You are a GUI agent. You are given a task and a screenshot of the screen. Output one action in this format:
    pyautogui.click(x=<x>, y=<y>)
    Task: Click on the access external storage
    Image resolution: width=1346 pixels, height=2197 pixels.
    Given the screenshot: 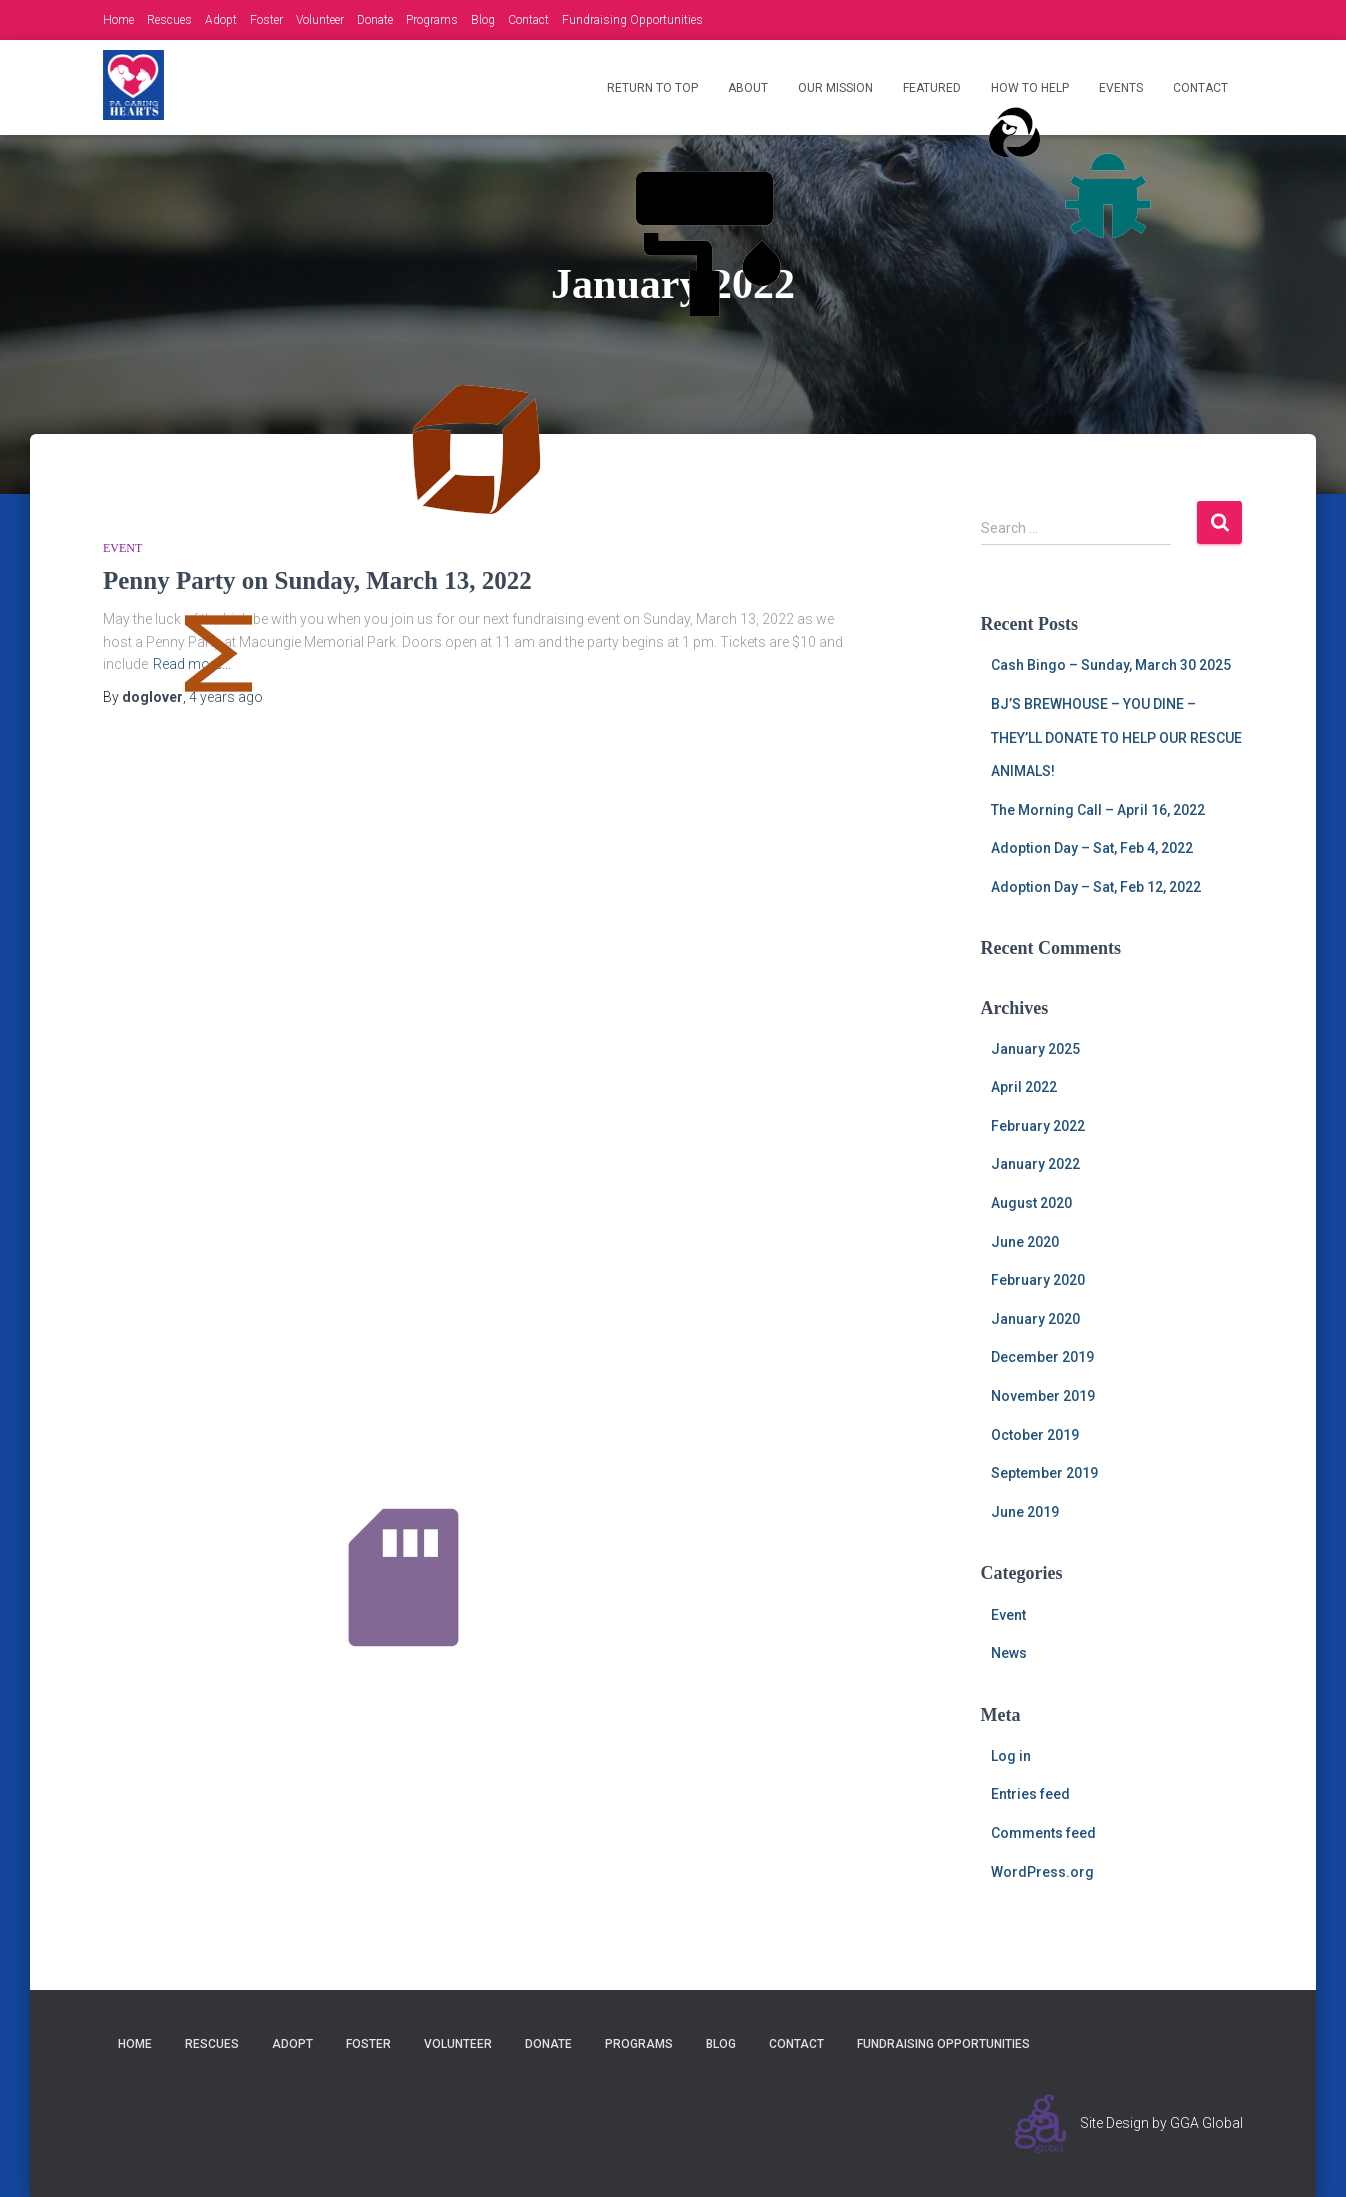 What is the action you would take?
    pyautogui.click(x=403, y=1577)
    